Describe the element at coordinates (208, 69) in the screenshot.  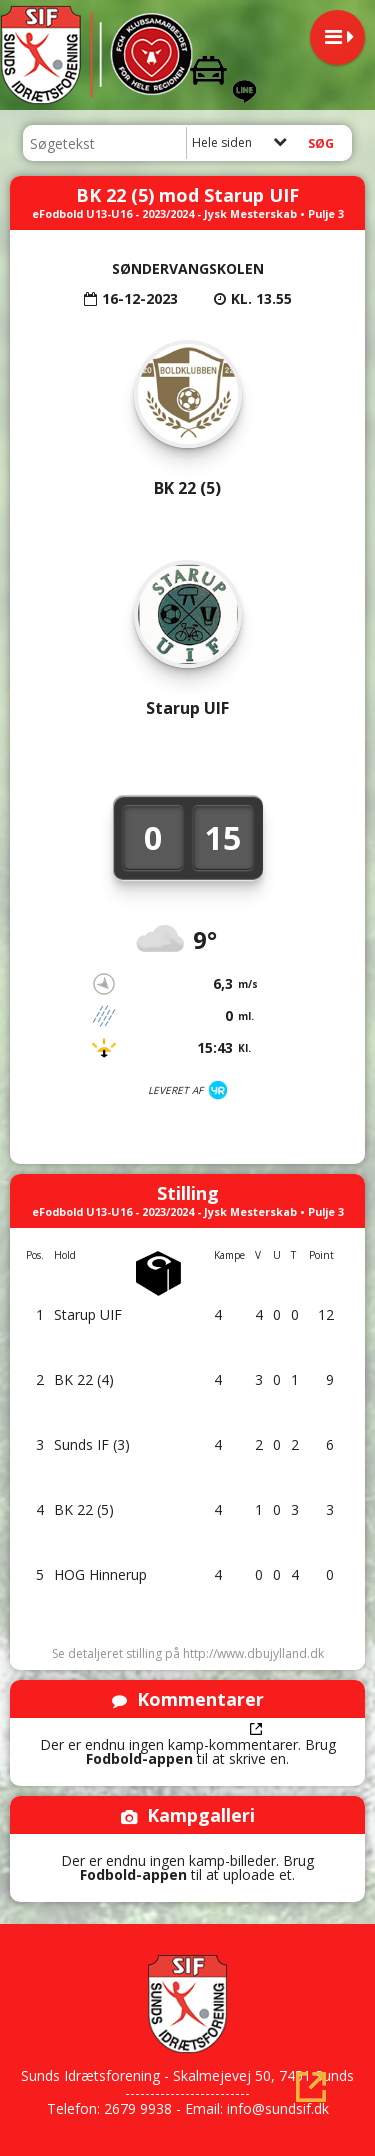
I see `locate nearby police stations` at that location.